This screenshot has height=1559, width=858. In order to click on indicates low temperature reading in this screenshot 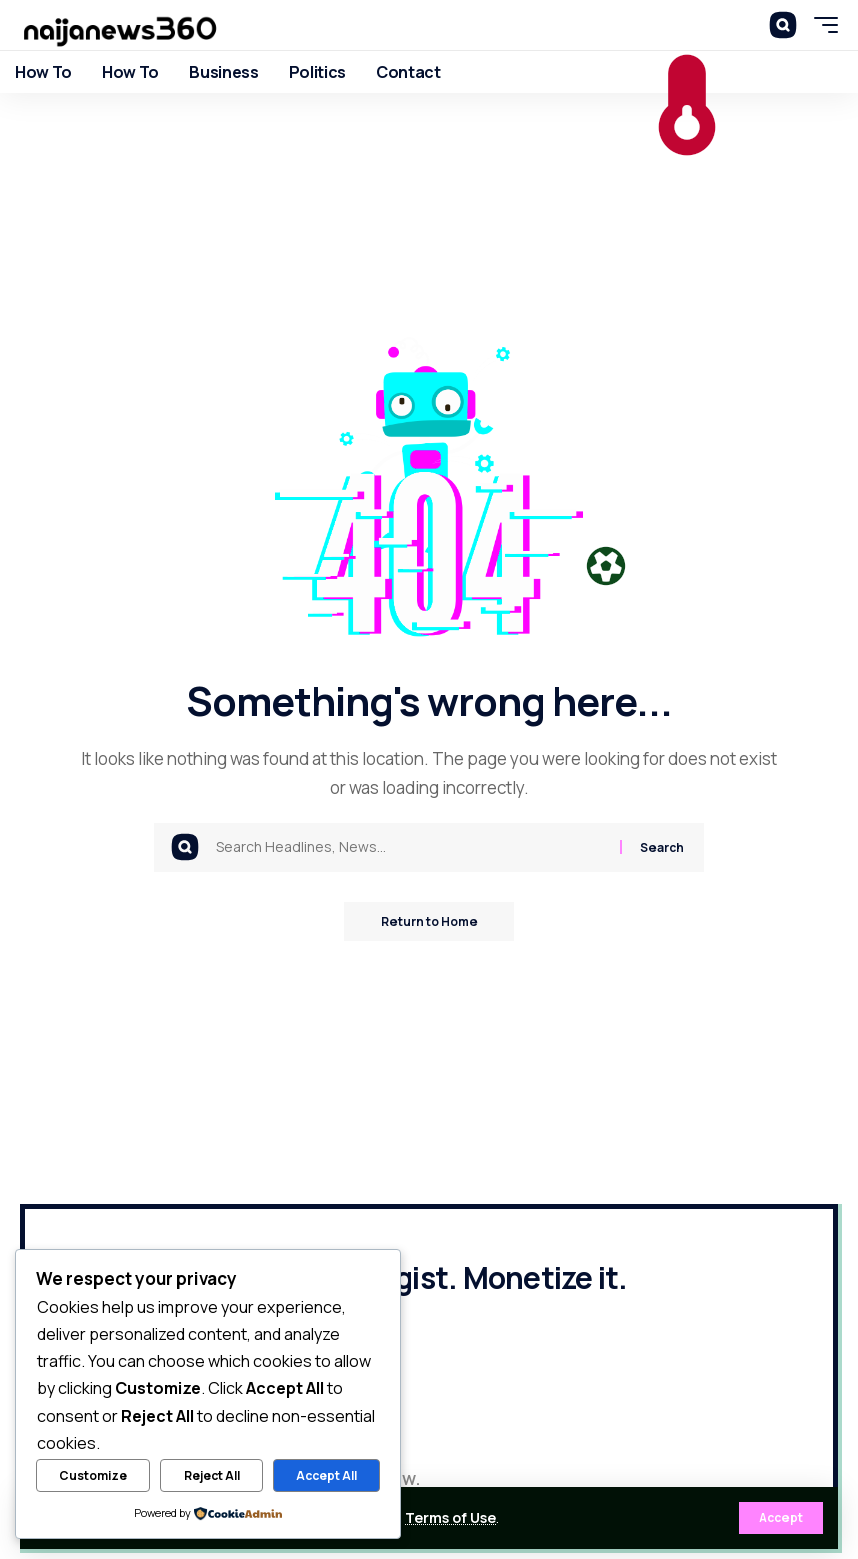, I will do `click(687, 105)`.